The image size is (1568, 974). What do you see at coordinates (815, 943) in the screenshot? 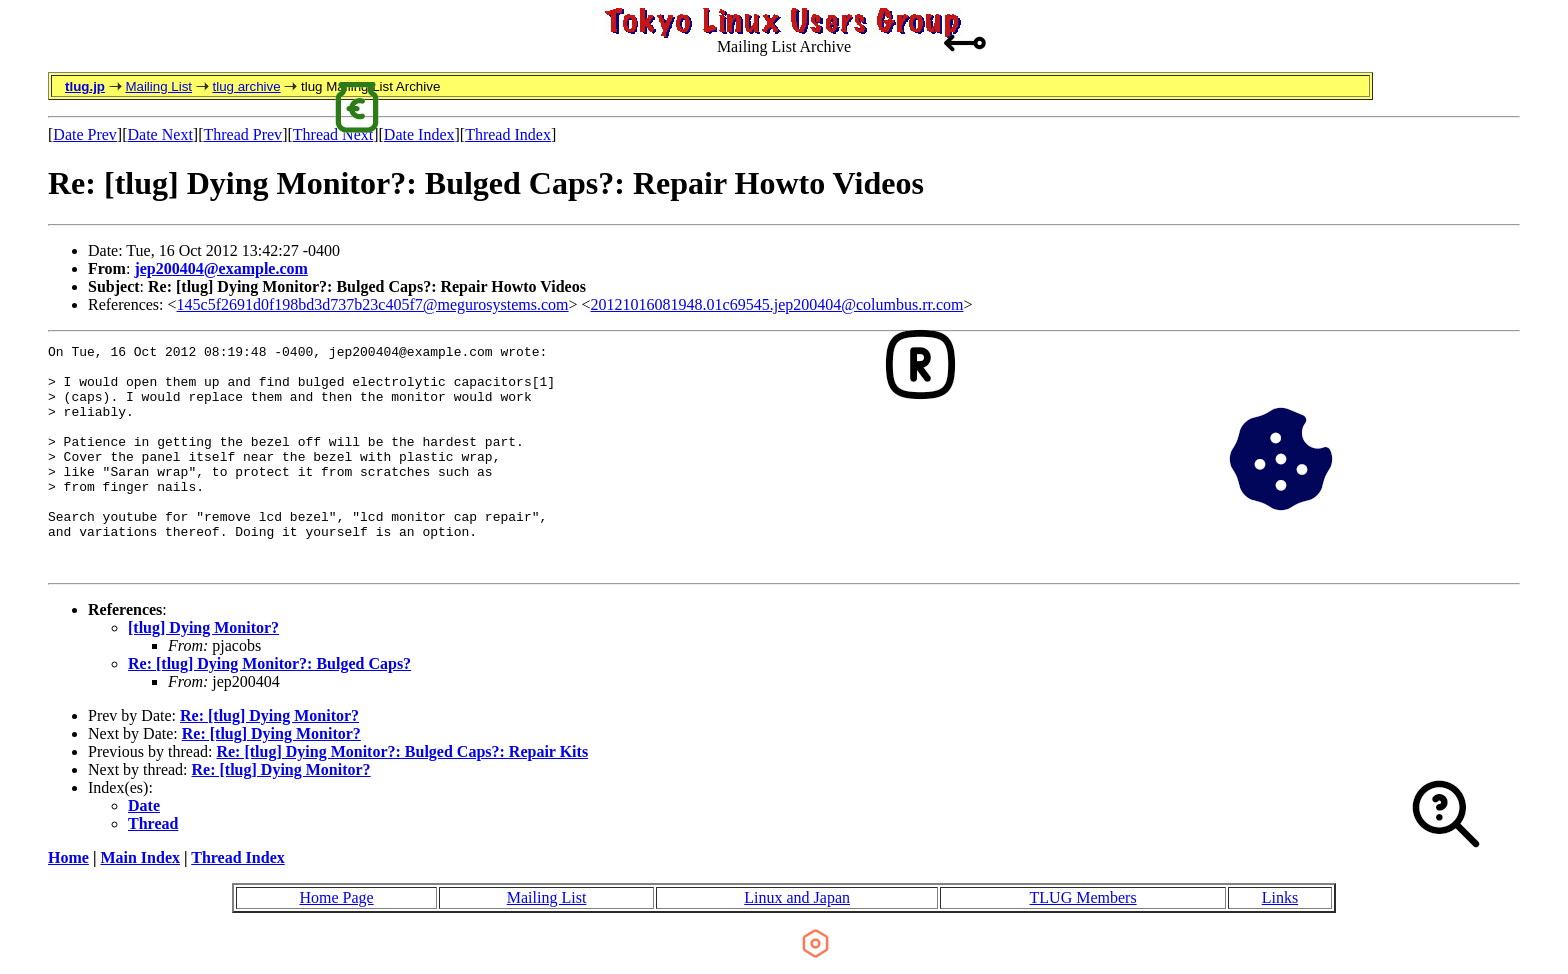
I see `access settings or preferences` at bounding box center [815, 943].